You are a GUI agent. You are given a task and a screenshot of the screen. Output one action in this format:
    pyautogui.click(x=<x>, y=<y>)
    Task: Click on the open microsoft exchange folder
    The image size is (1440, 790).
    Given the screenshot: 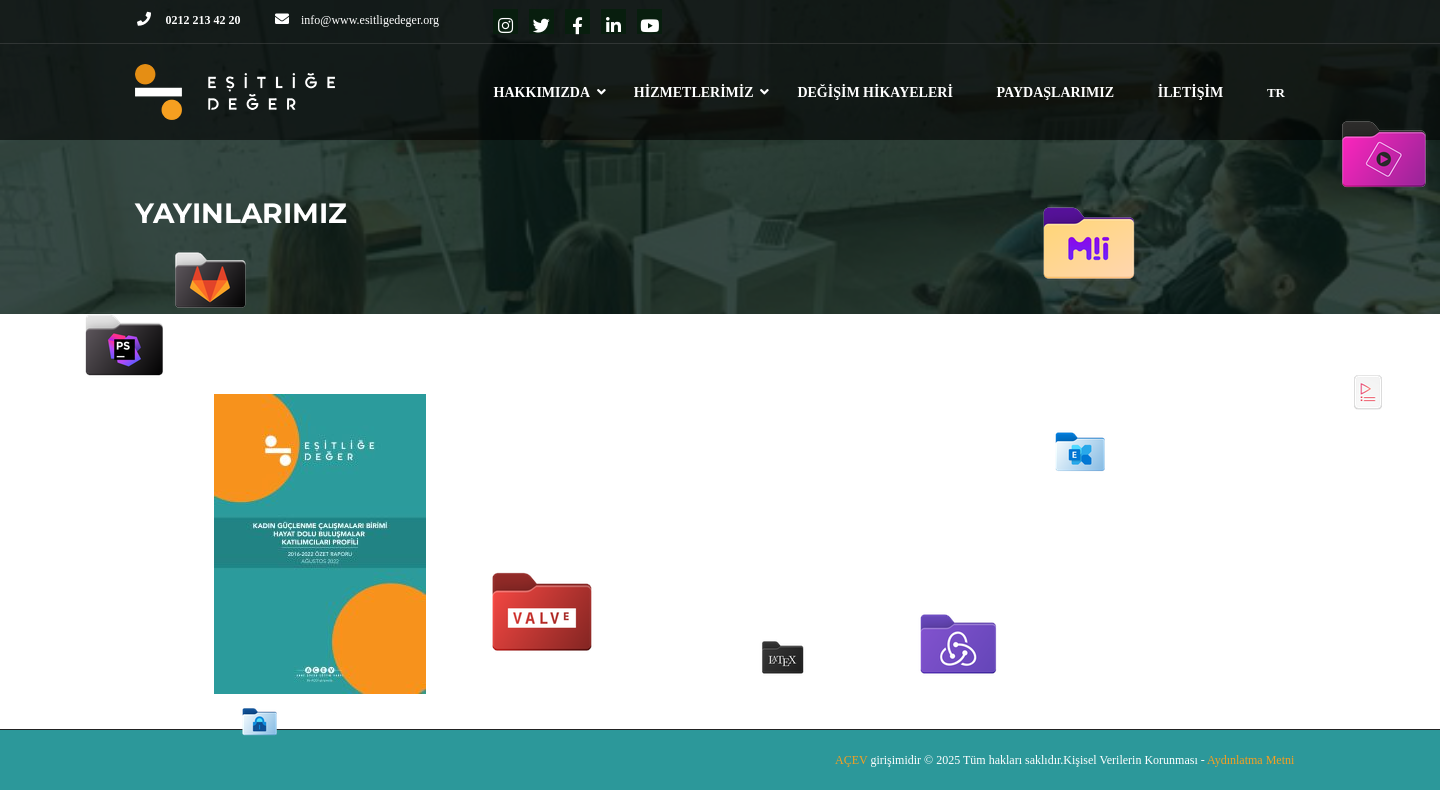 What is the action you would take?
    pyautogui.click(x=1080, y=453)
    